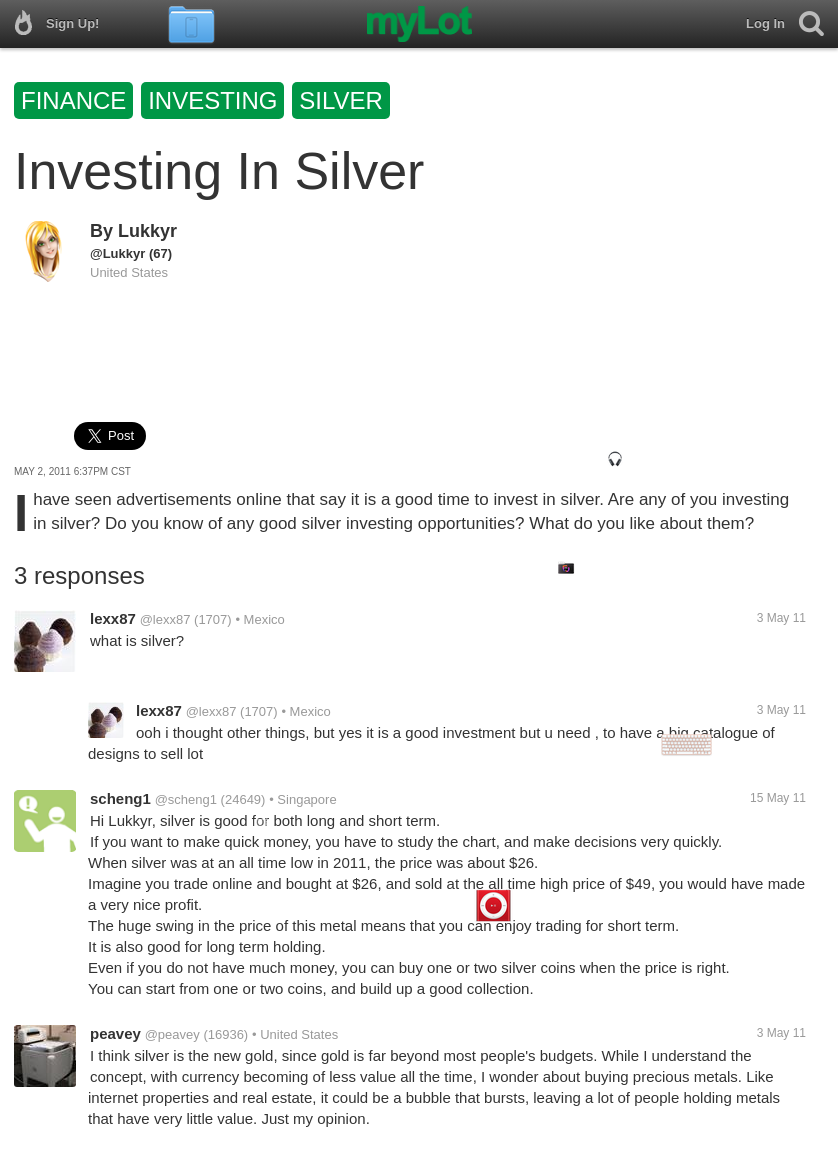 The image size is (838, 1169). Describe the element at coordinates (261, 826) in the screenshot. I see `access your movie library` at that location.